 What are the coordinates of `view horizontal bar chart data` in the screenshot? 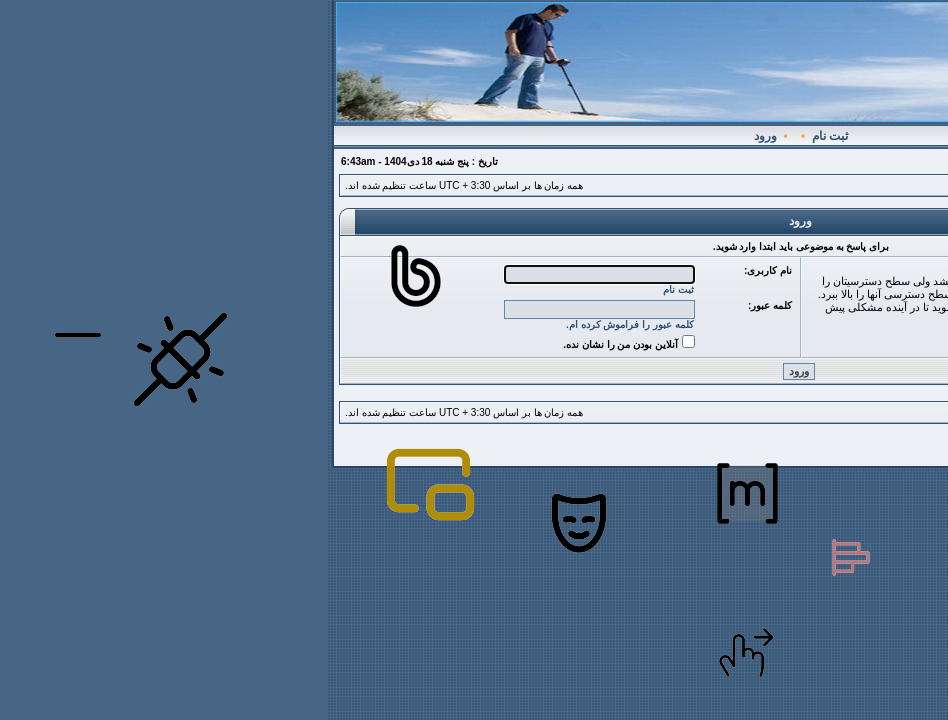 It's located at (849, 557).